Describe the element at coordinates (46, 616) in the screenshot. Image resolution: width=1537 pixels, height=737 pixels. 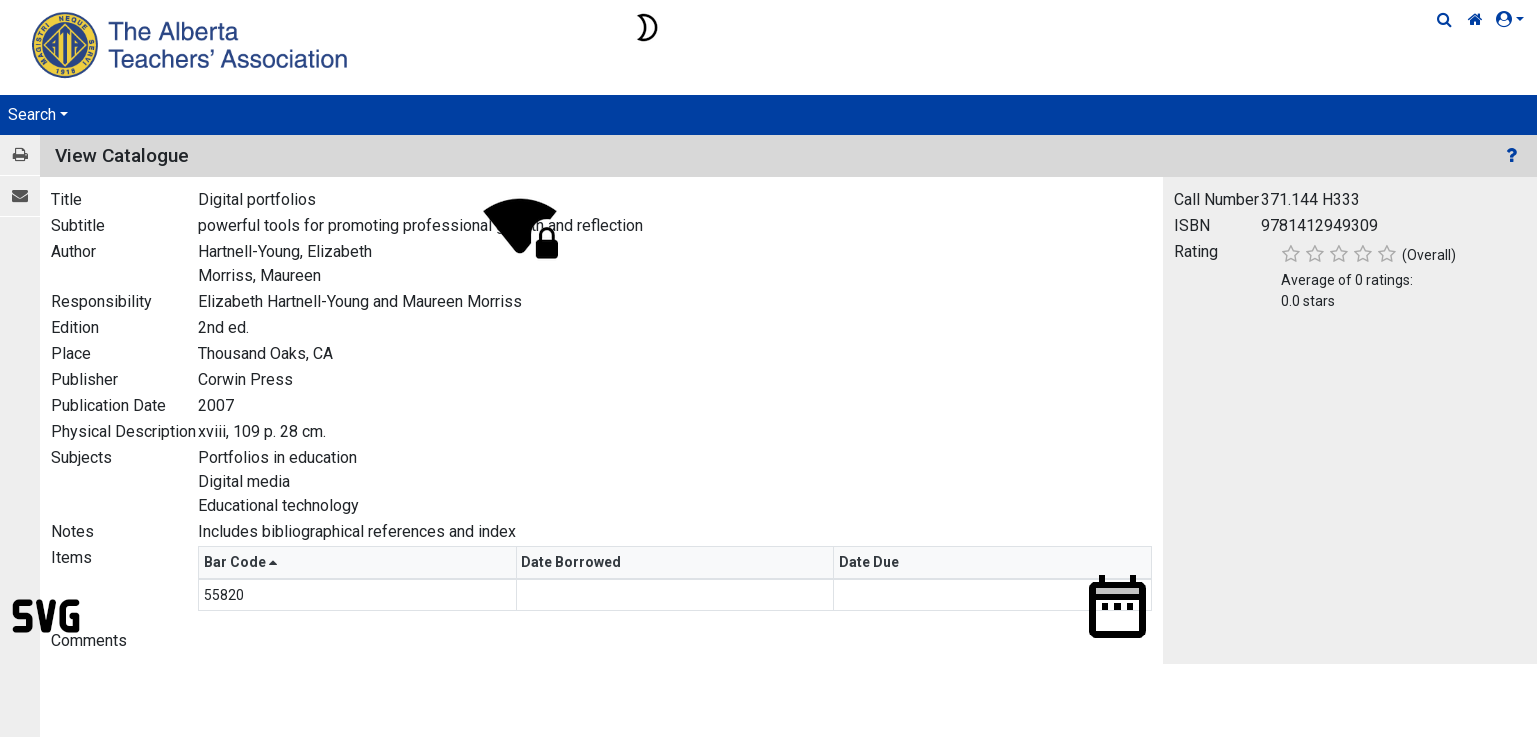
I see `indicates an SVG file format` at that location.